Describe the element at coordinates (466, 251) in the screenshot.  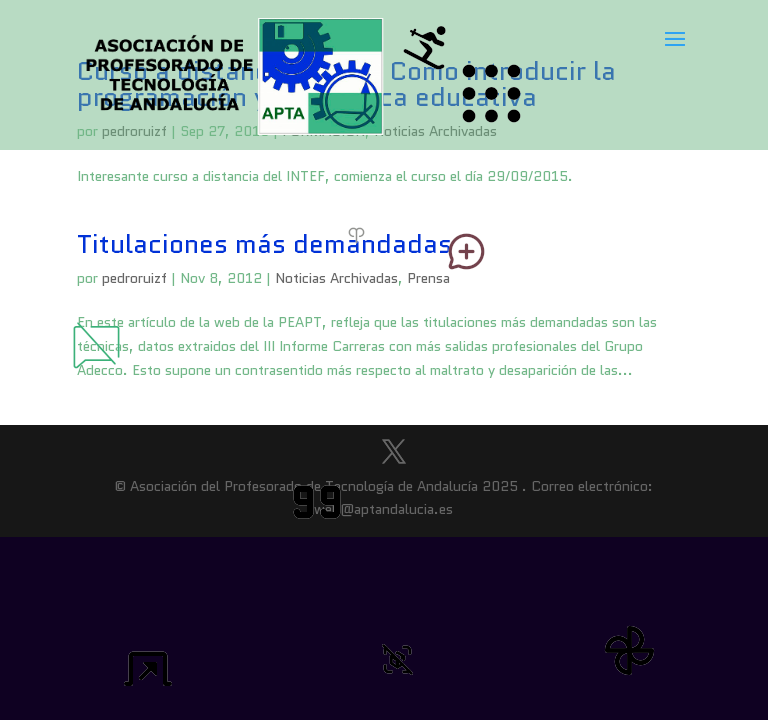
I see `start a new conversation` at that location.